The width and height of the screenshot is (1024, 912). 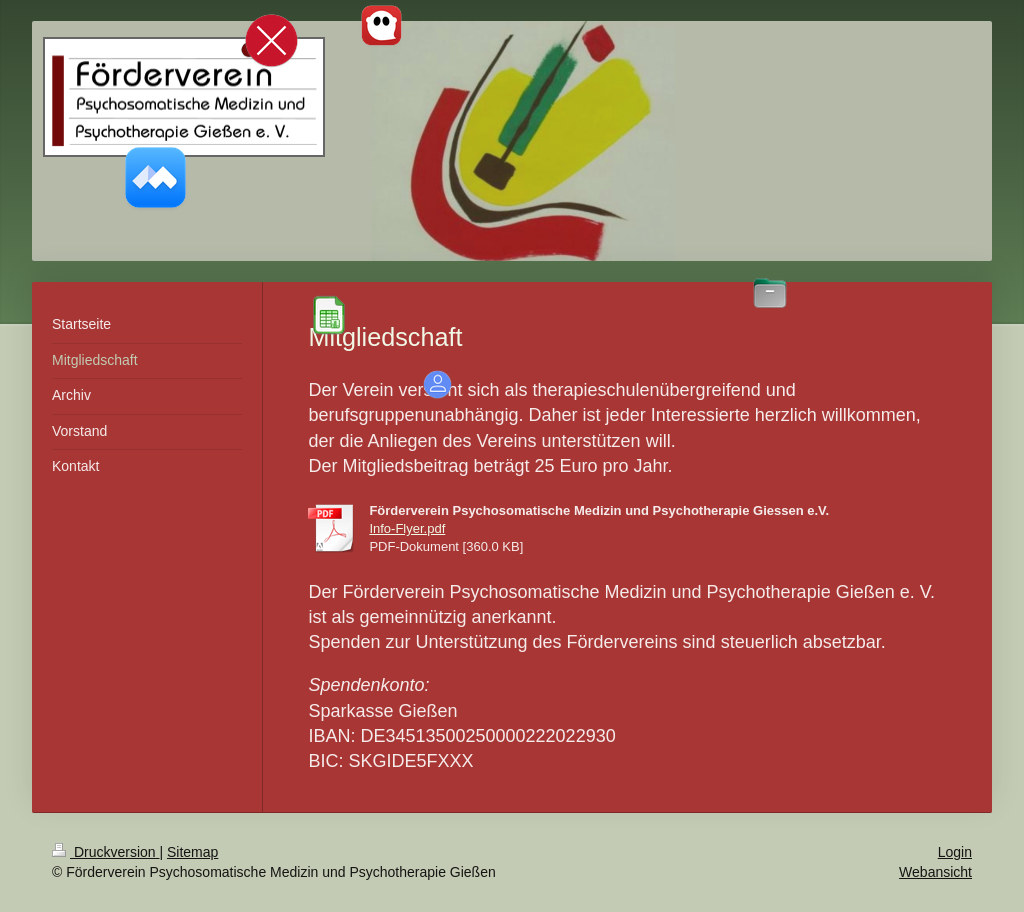 I want to click on open ghostwriter app, so click(x=381, y=25).